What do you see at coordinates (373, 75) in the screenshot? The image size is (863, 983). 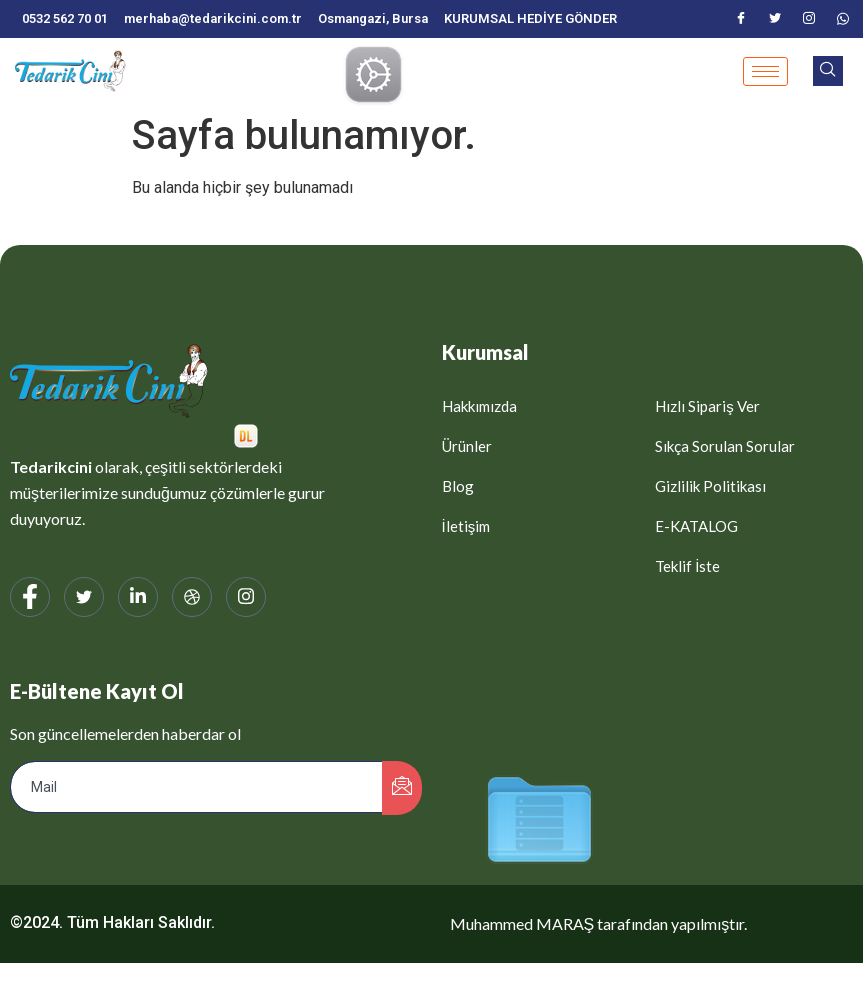 I see `open system preferences` at bounding box center [373, 75].